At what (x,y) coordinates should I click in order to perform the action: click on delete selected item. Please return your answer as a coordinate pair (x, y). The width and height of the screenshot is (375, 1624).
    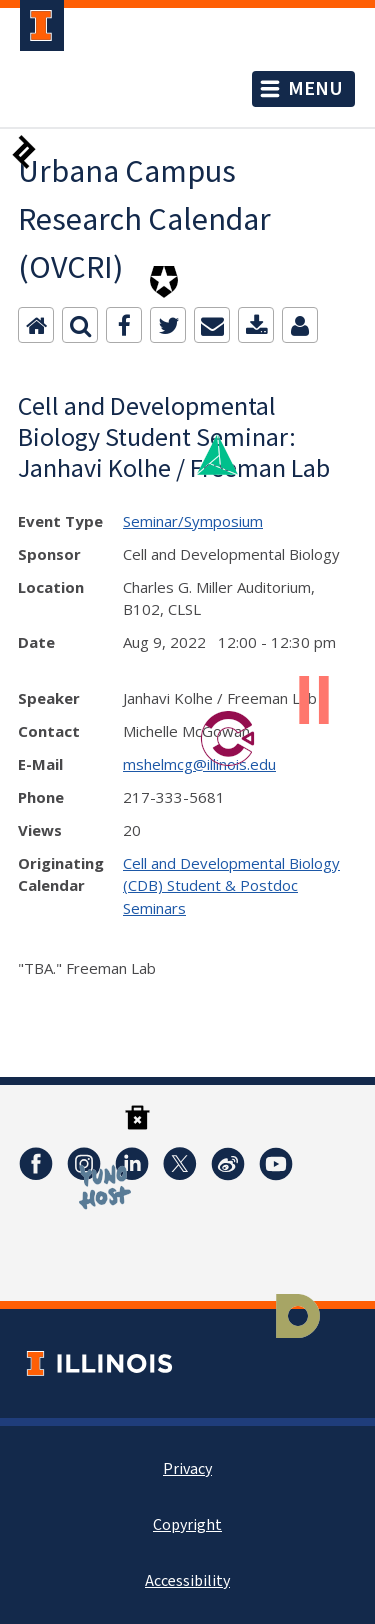
    Looking at the image, I should click on (137, 1117).